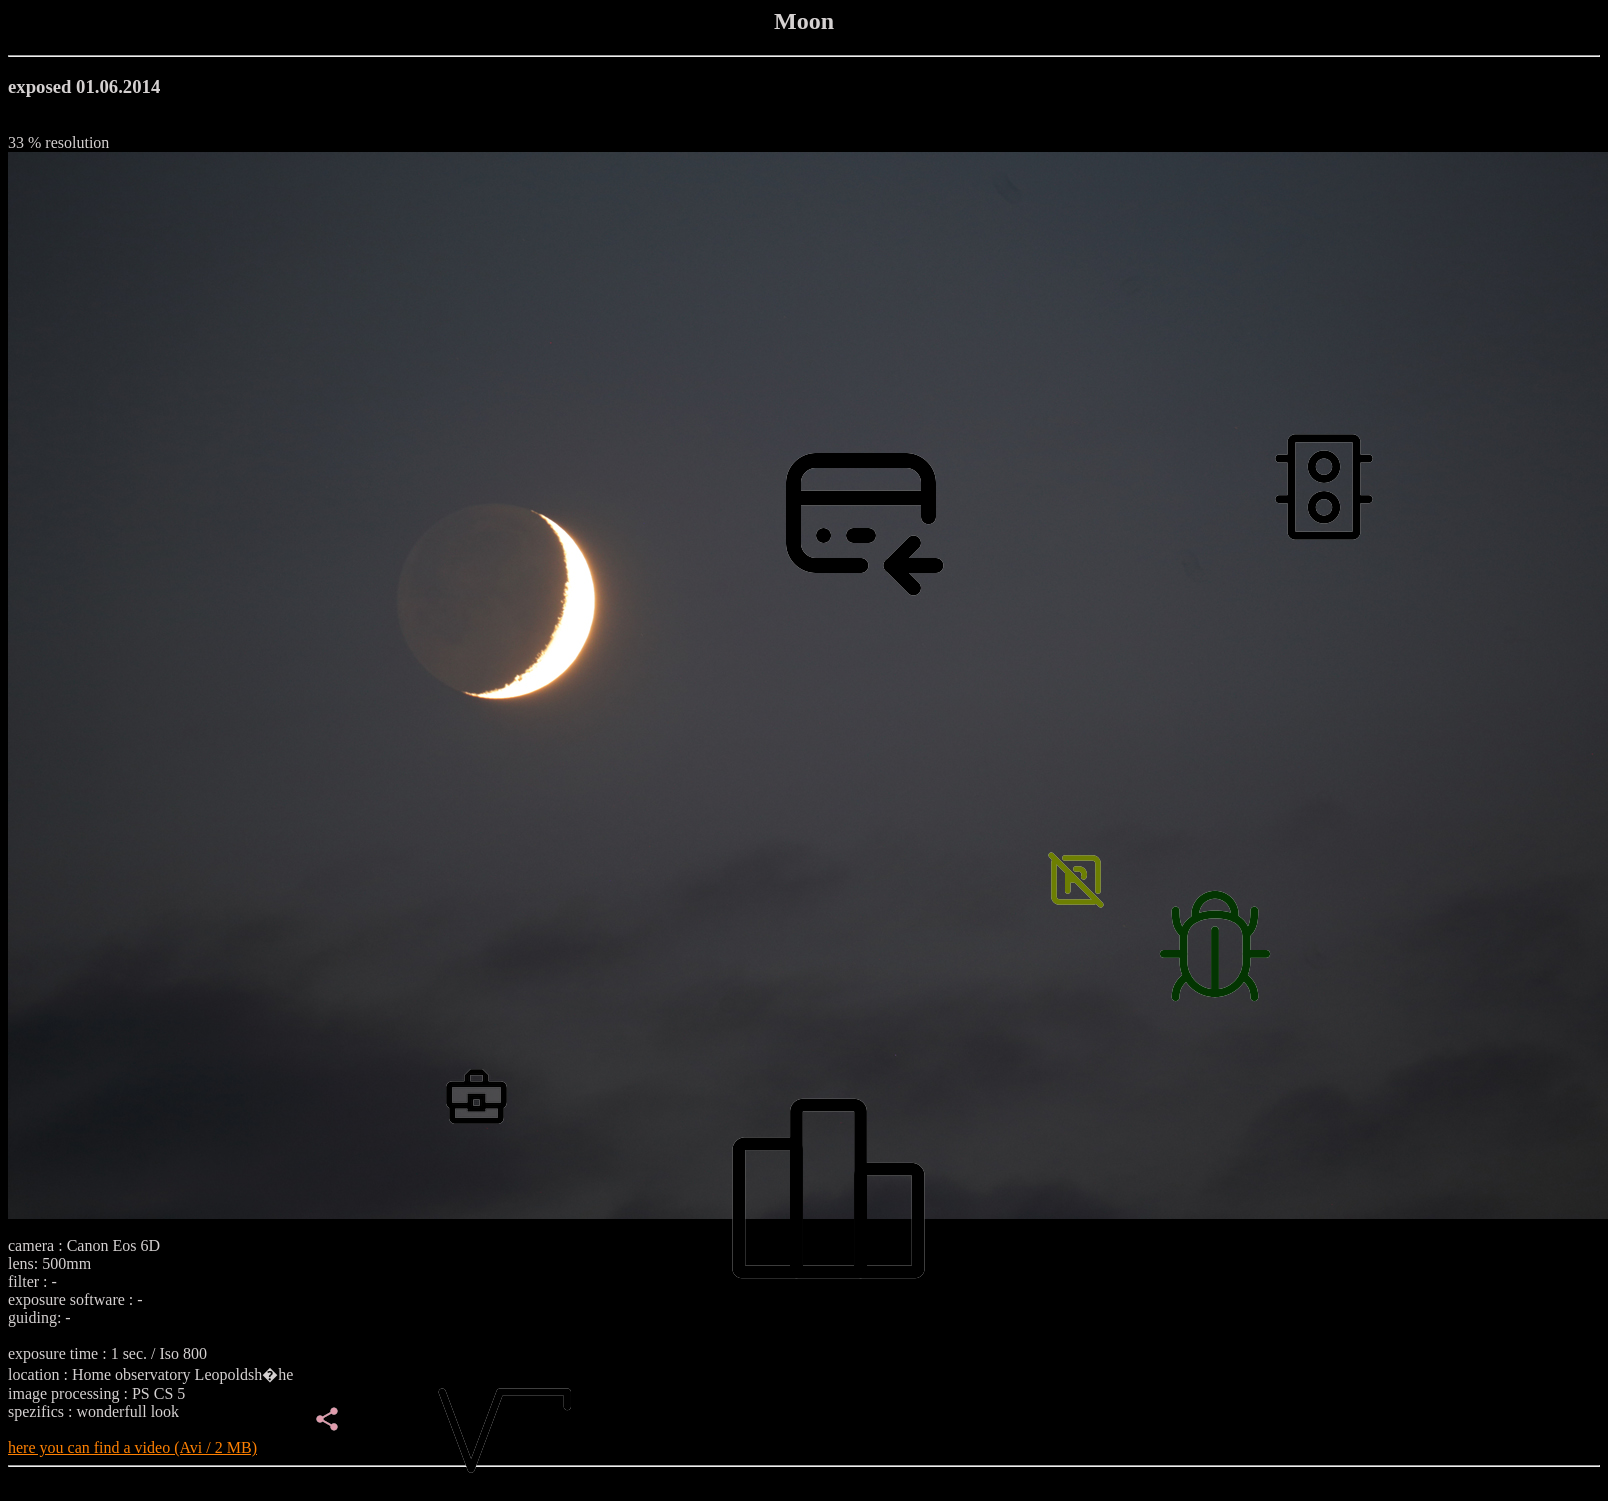 The height and width of the screenshot is (1501, 1608). I want to click on report a bug or issue, so click(1215, 946).